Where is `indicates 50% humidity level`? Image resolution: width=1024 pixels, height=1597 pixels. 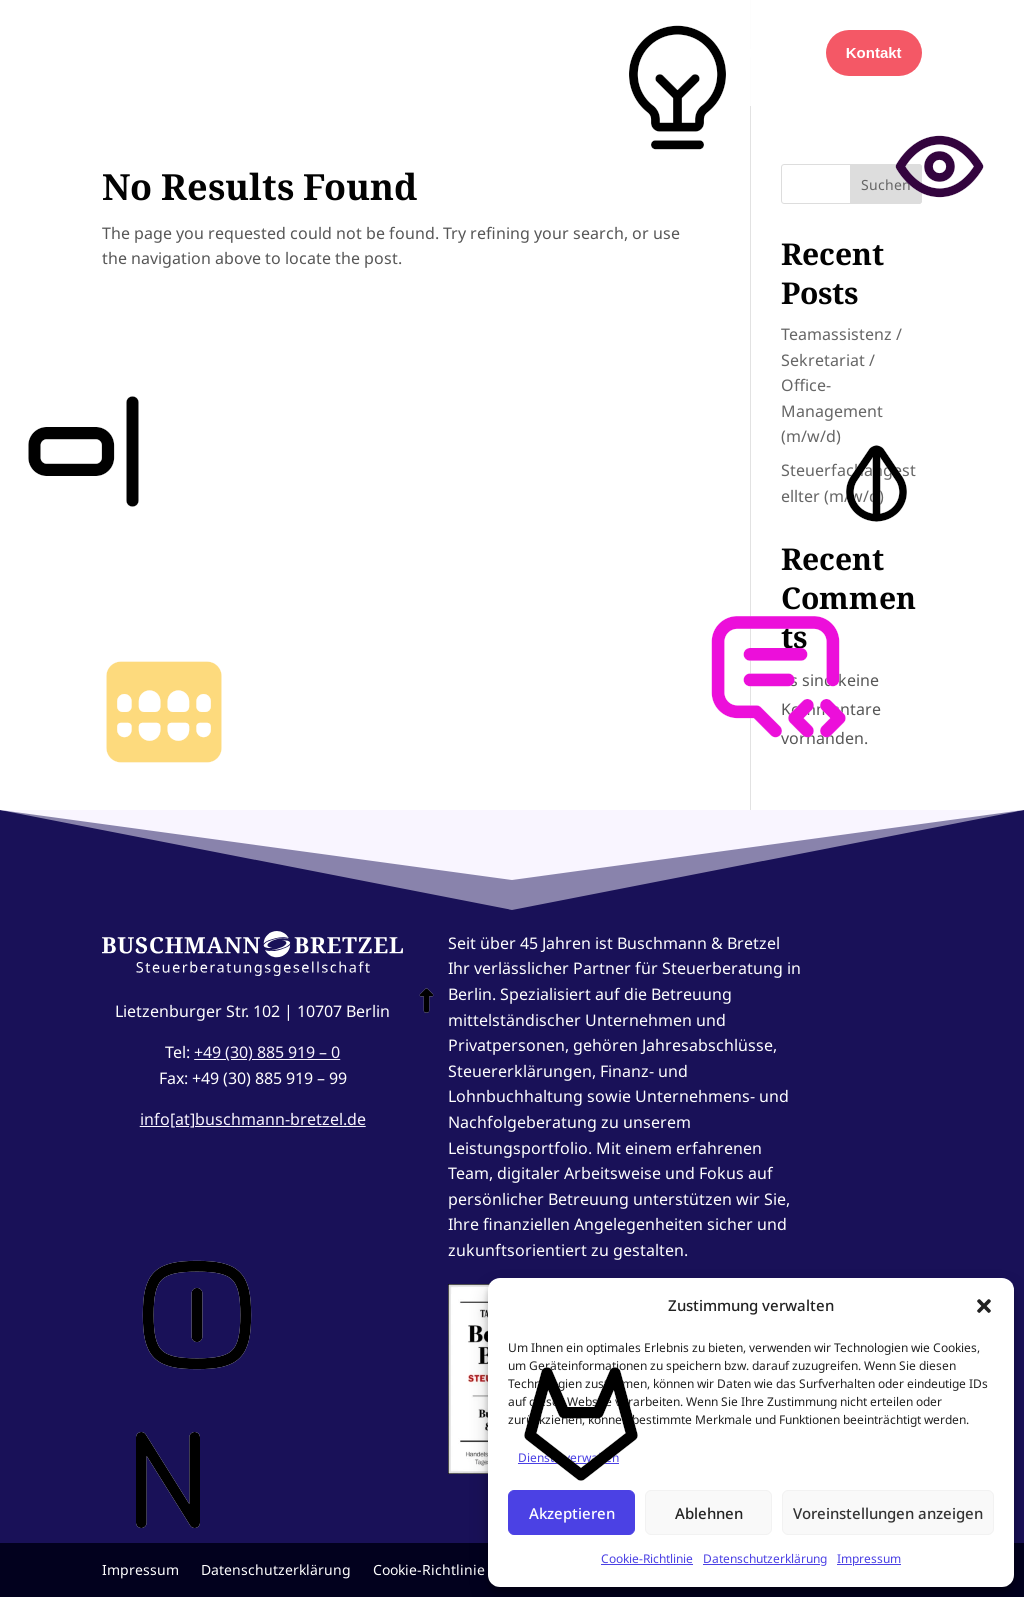
indicates 50% humidity level is located at coordinates (876, 483).